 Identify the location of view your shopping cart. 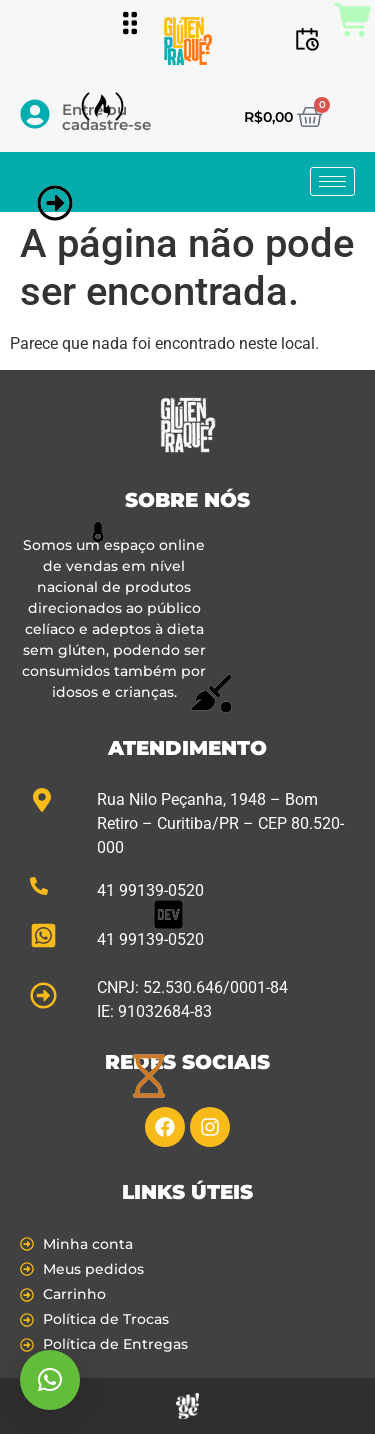
(354, 20).